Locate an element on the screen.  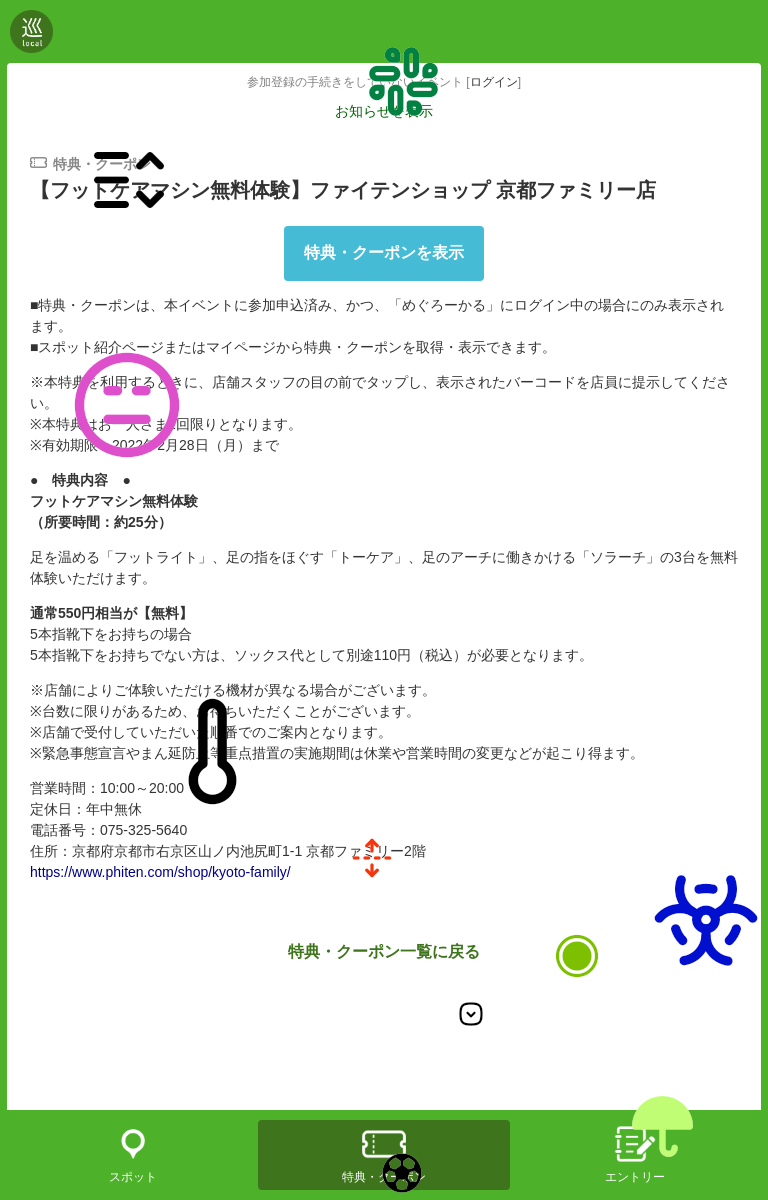
express annoyance or frustration in a reaction is located at coordinates (127, 405).